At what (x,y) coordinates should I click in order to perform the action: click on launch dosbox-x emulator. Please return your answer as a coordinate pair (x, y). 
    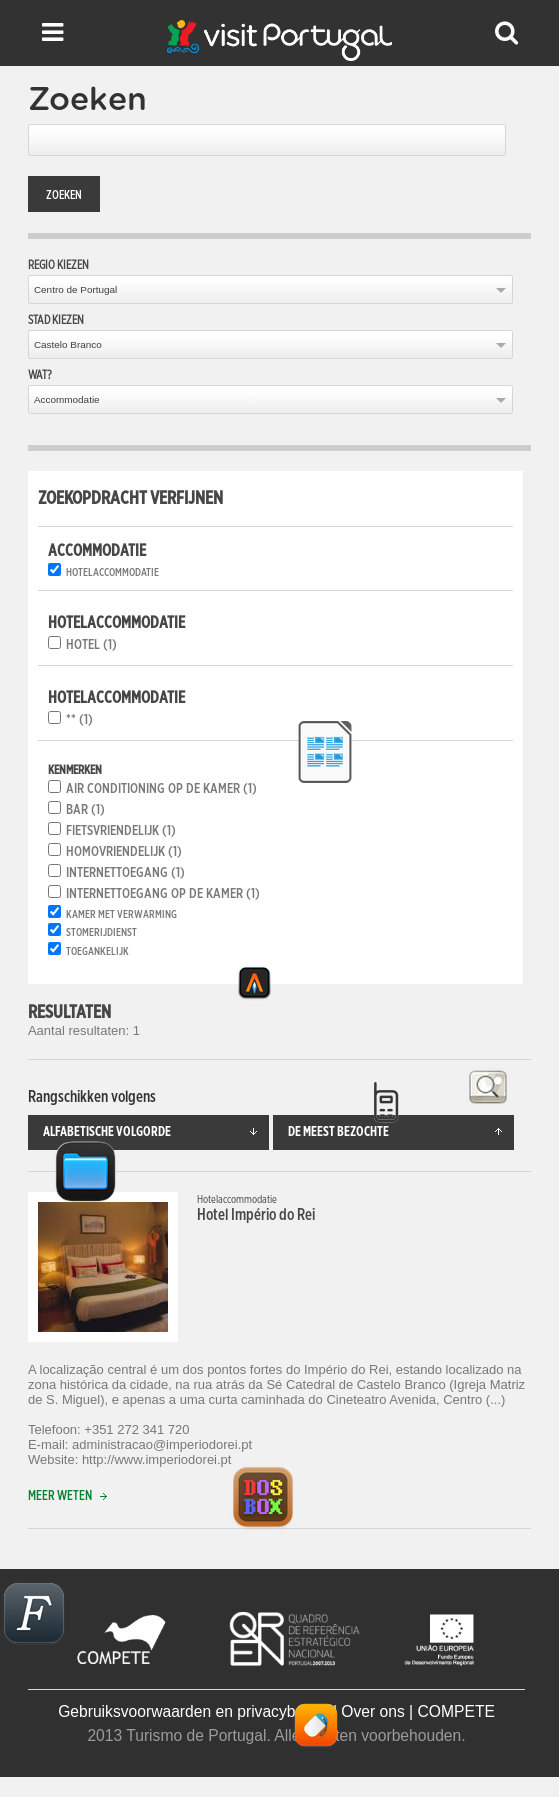
    Looking at the image, I should click on (263, 1497).